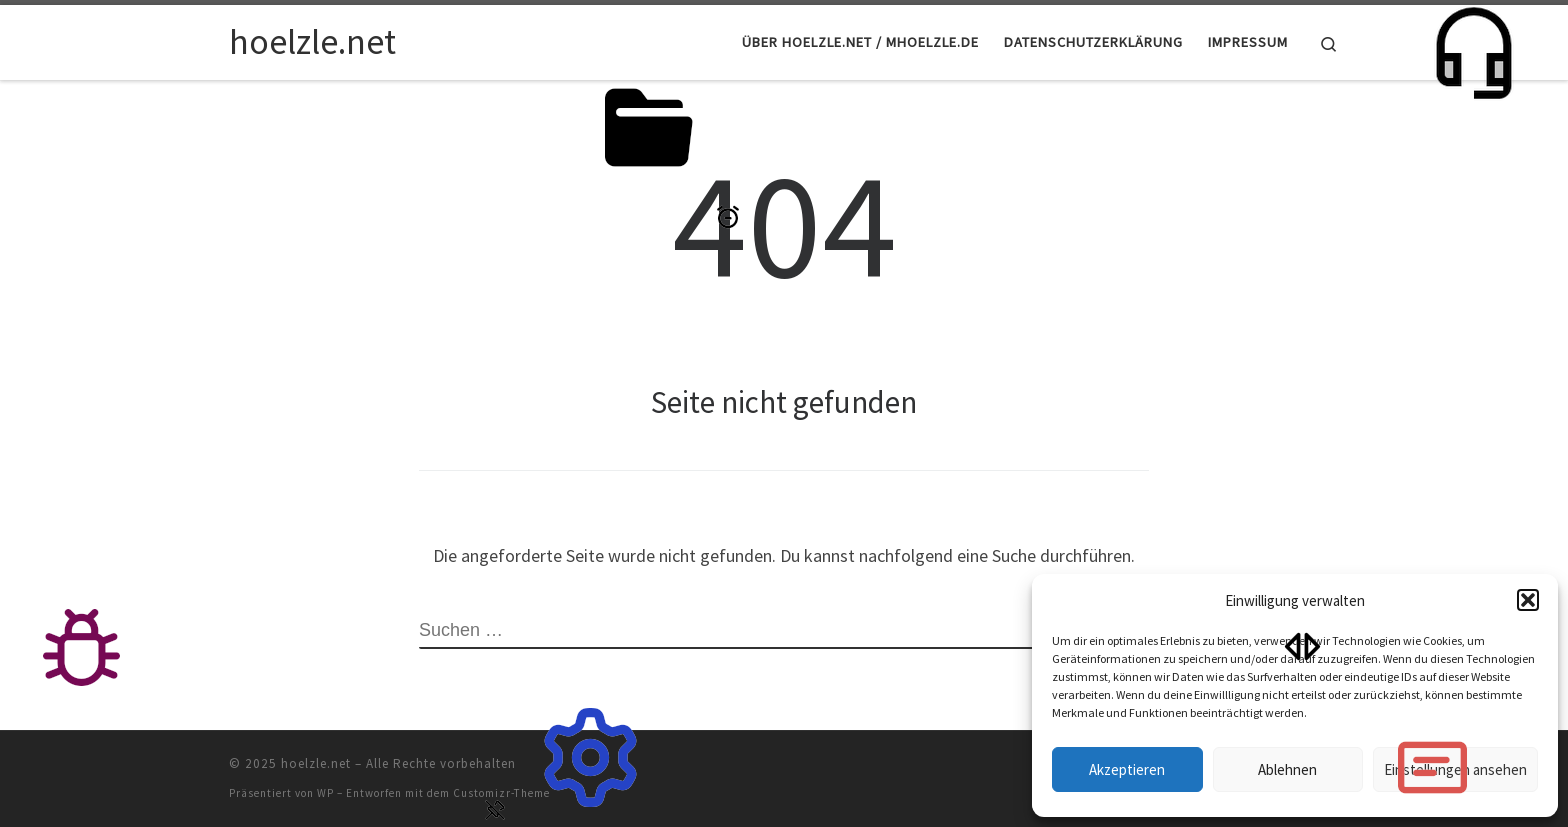  Describe the element at coordinates (495, 810) in the screenshot. I see `unpin an item from your saved list` at that location.